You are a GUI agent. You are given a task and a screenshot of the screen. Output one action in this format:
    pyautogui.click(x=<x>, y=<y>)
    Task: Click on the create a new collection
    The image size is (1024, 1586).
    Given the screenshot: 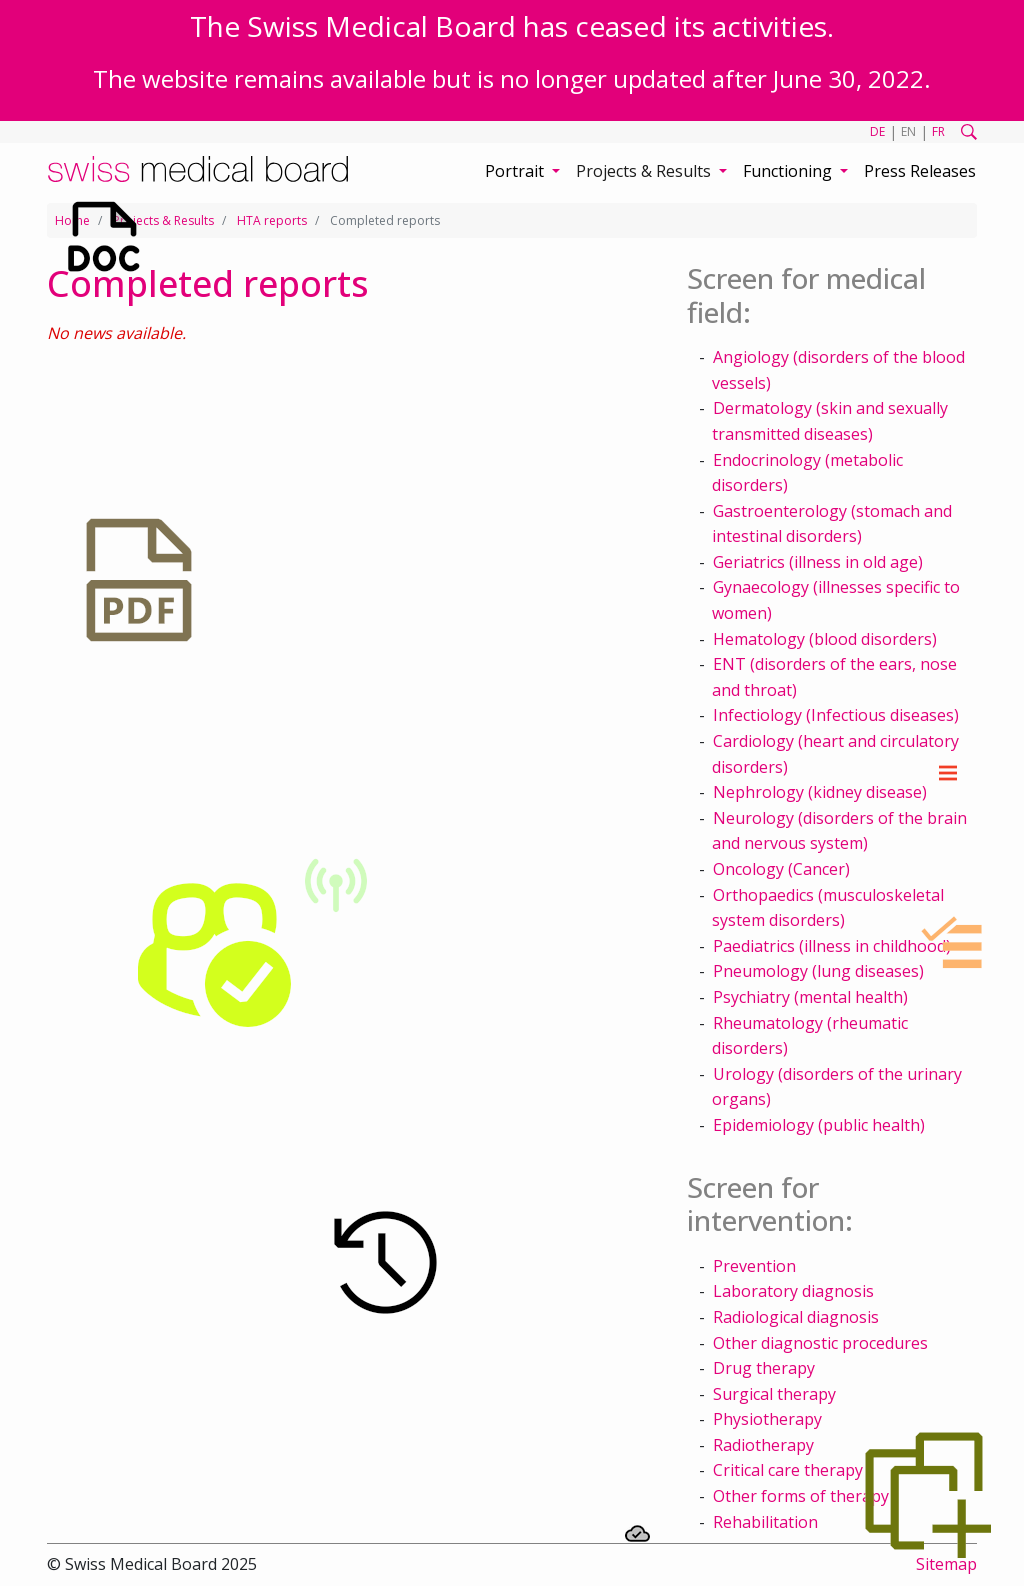 What is the action you would take?
    pyautogui.click(x=924, y=1491)
    